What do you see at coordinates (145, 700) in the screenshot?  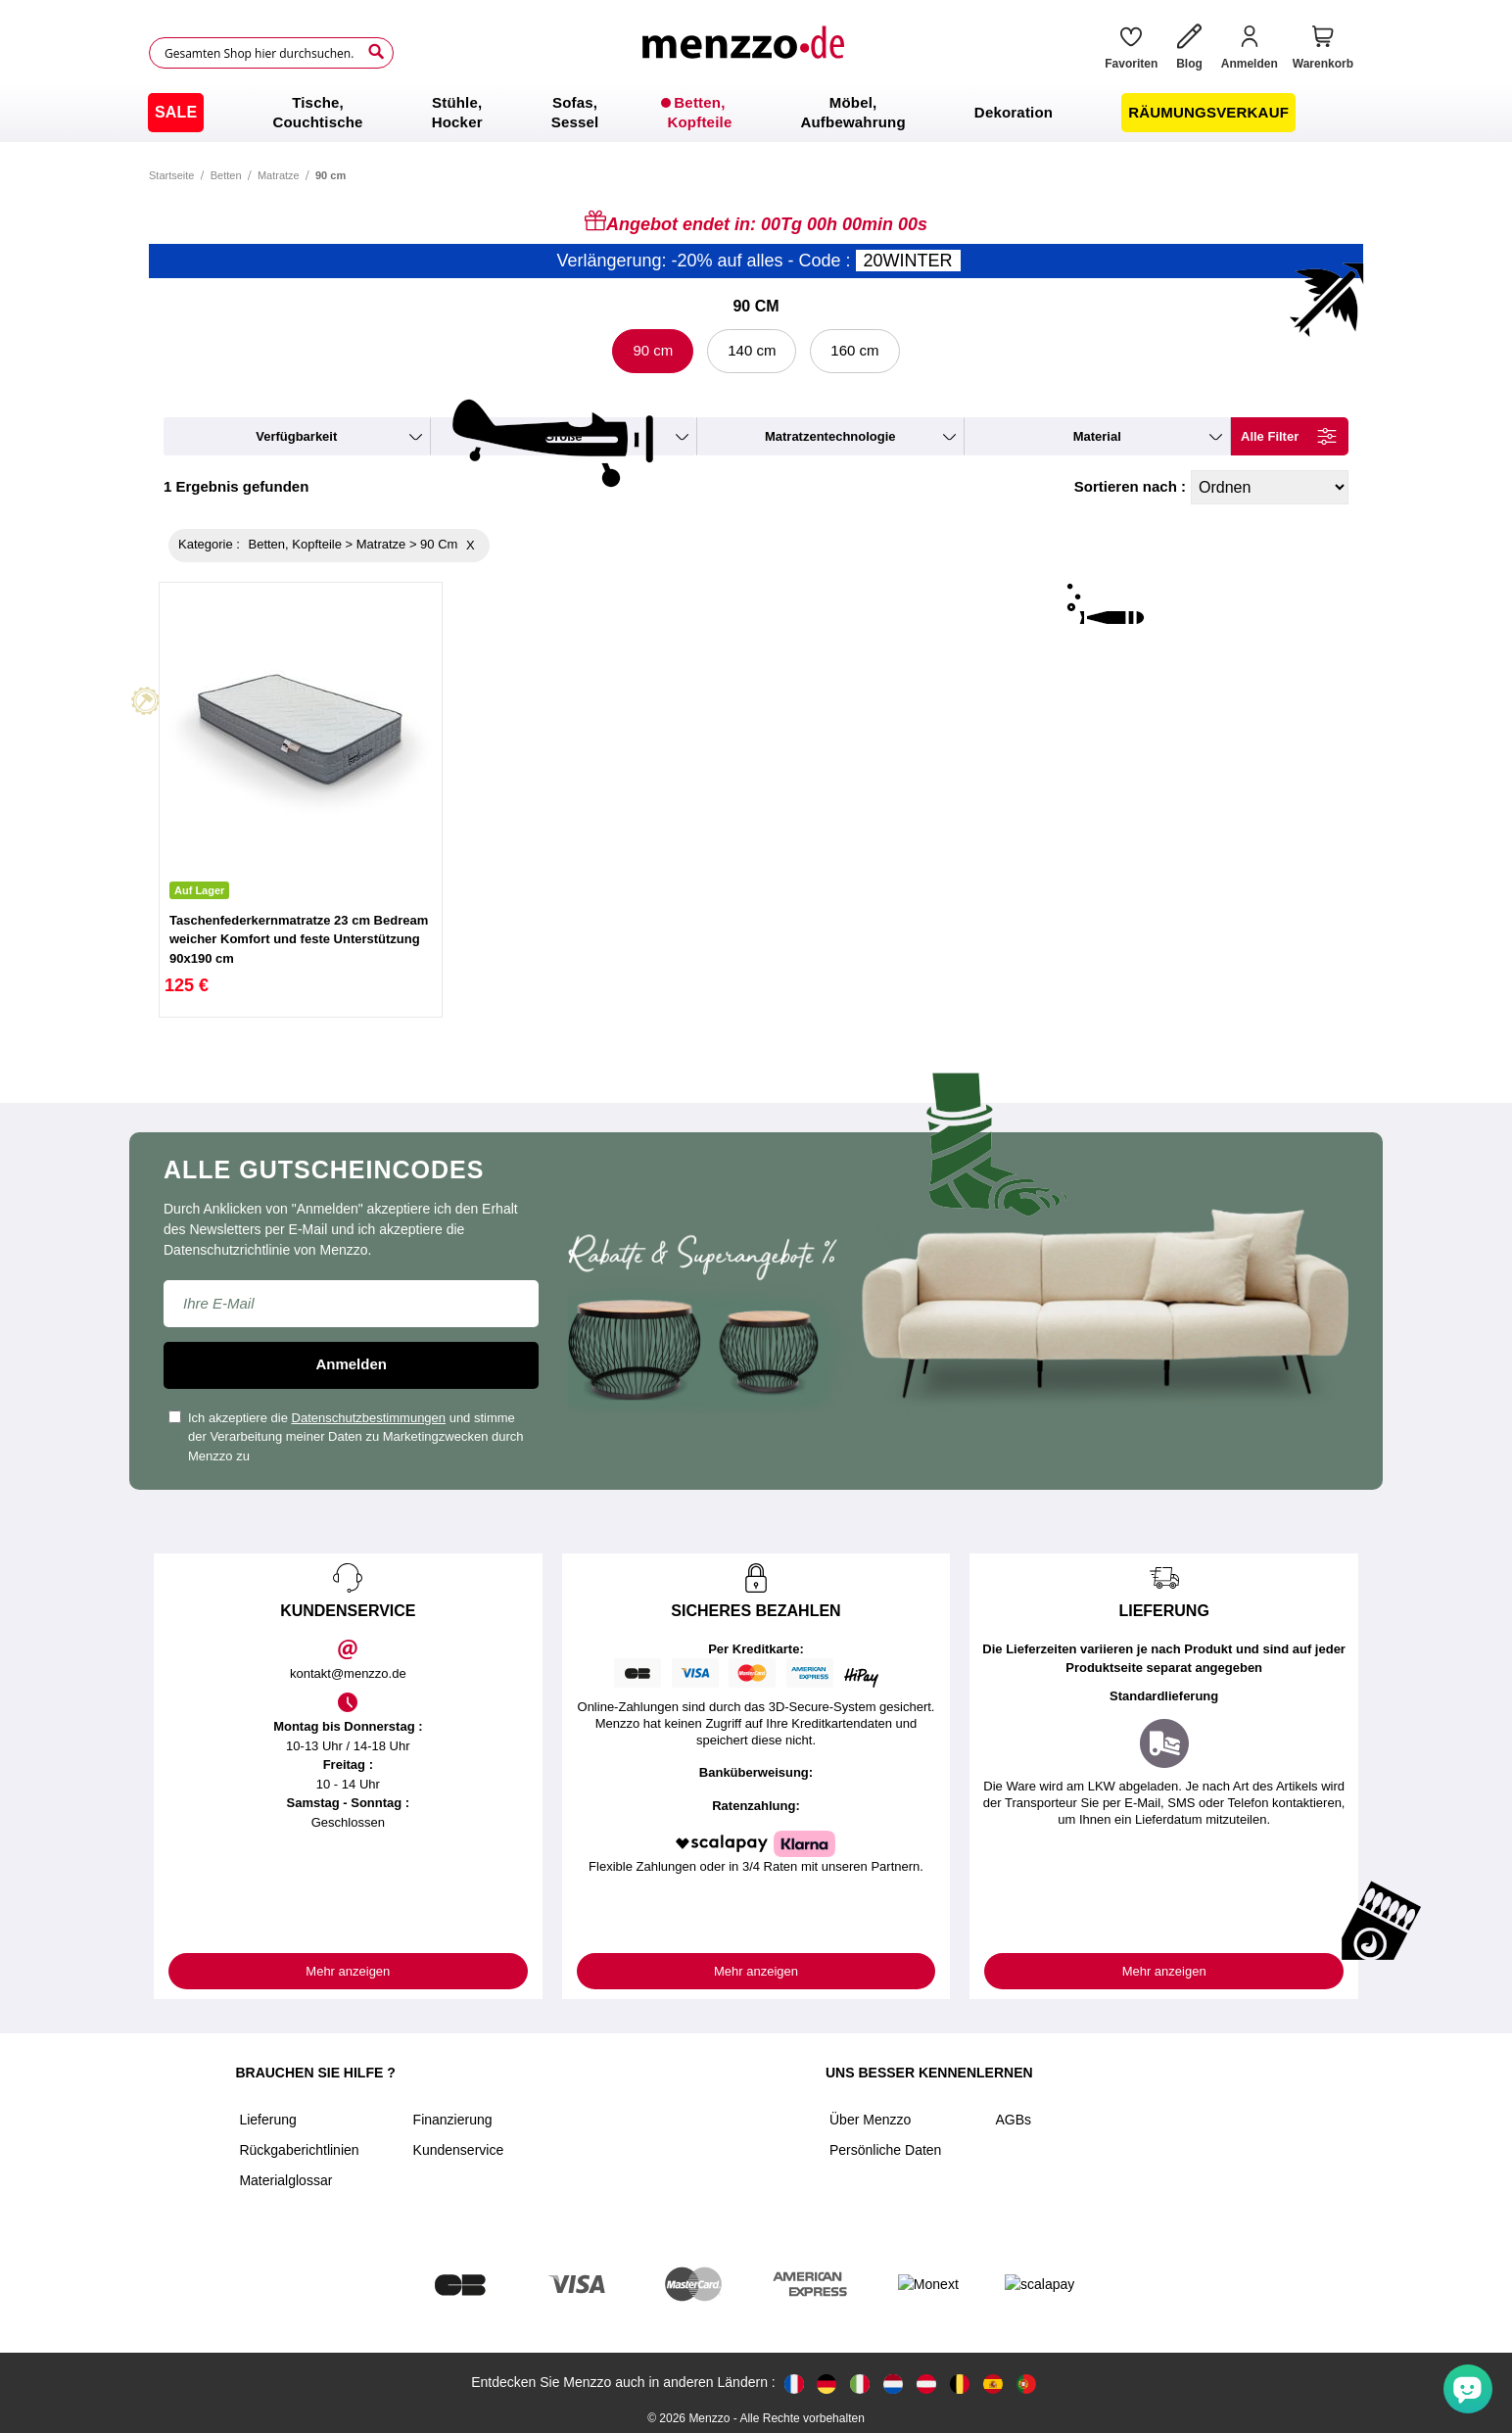 I see `access crafting or workshop settings` at bounding box center [145, 700].